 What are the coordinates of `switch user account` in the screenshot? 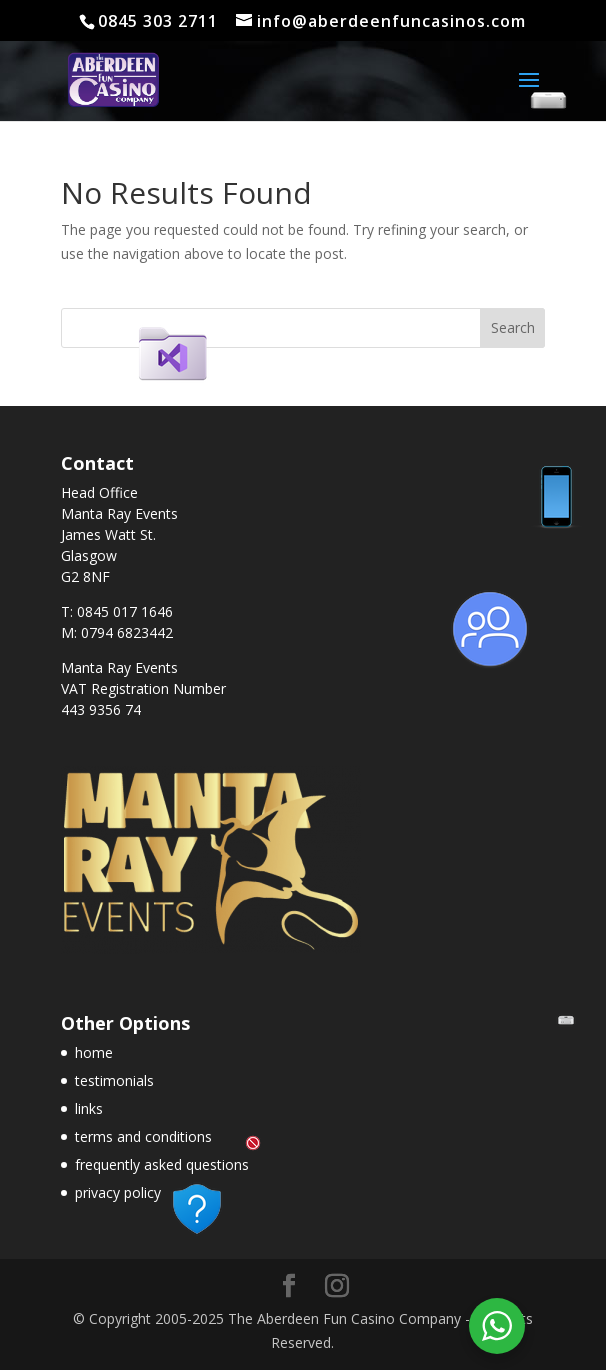 It's located at (490, 629).